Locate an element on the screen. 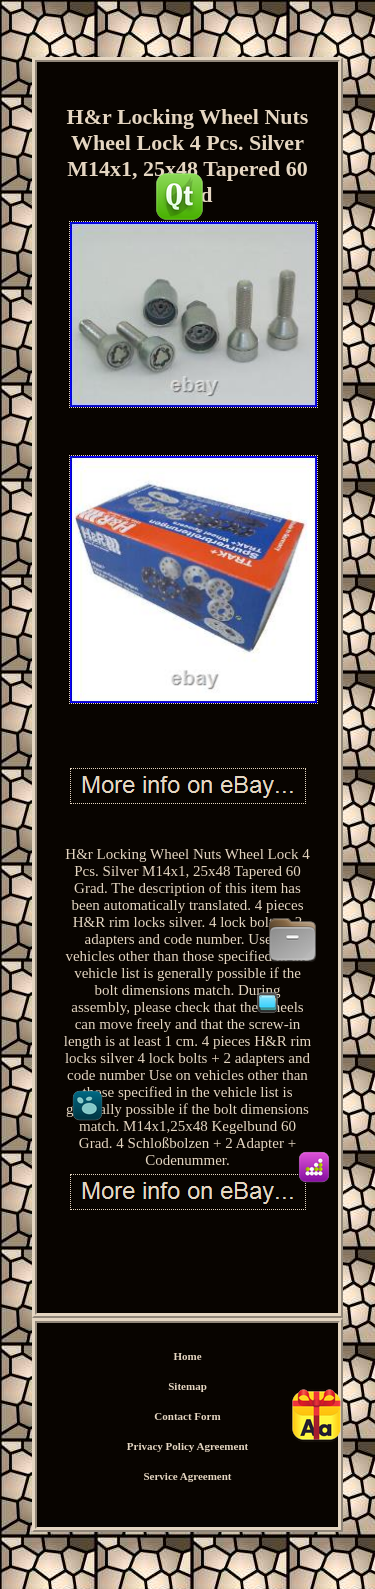 This screenshot has width=375, height=1589. open webfont kit generator app is located at coordinates (316, 1415).